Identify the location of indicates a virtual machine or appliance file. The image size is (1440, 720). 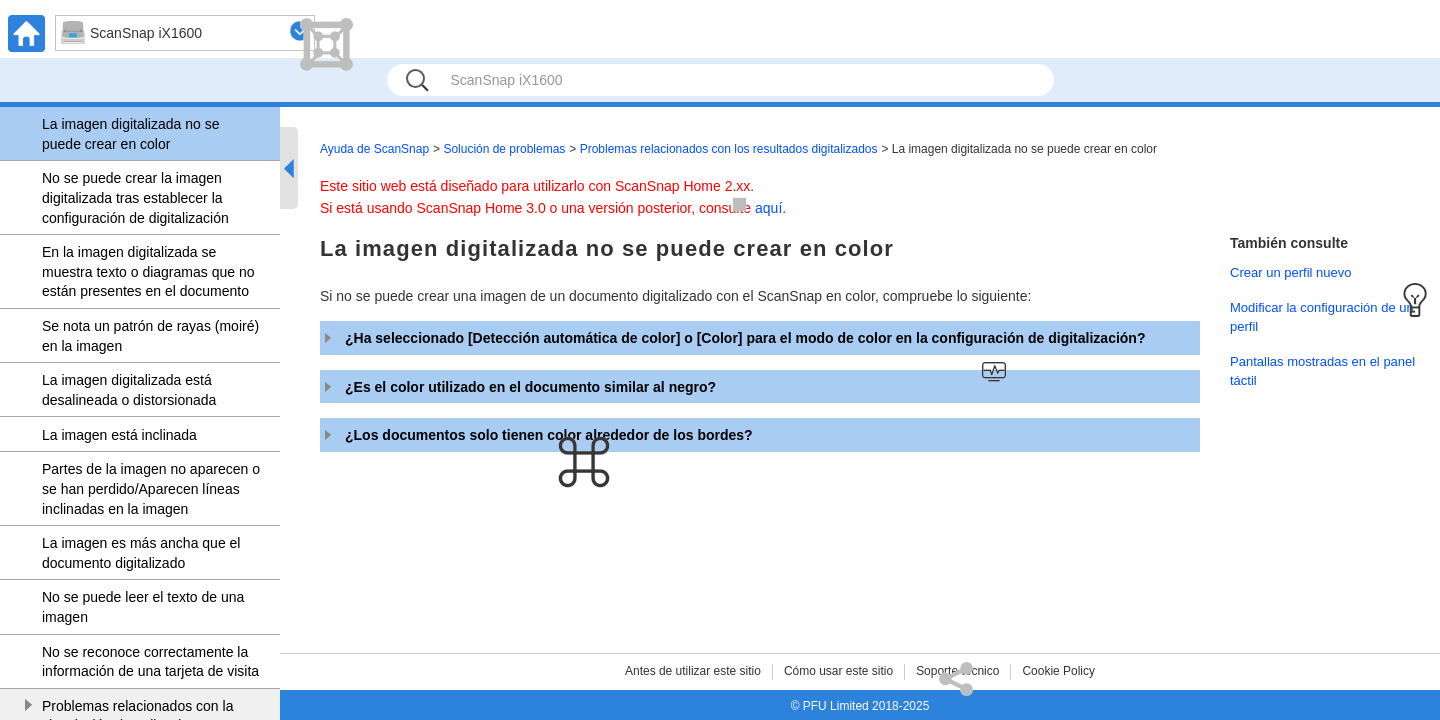
(326, 44).